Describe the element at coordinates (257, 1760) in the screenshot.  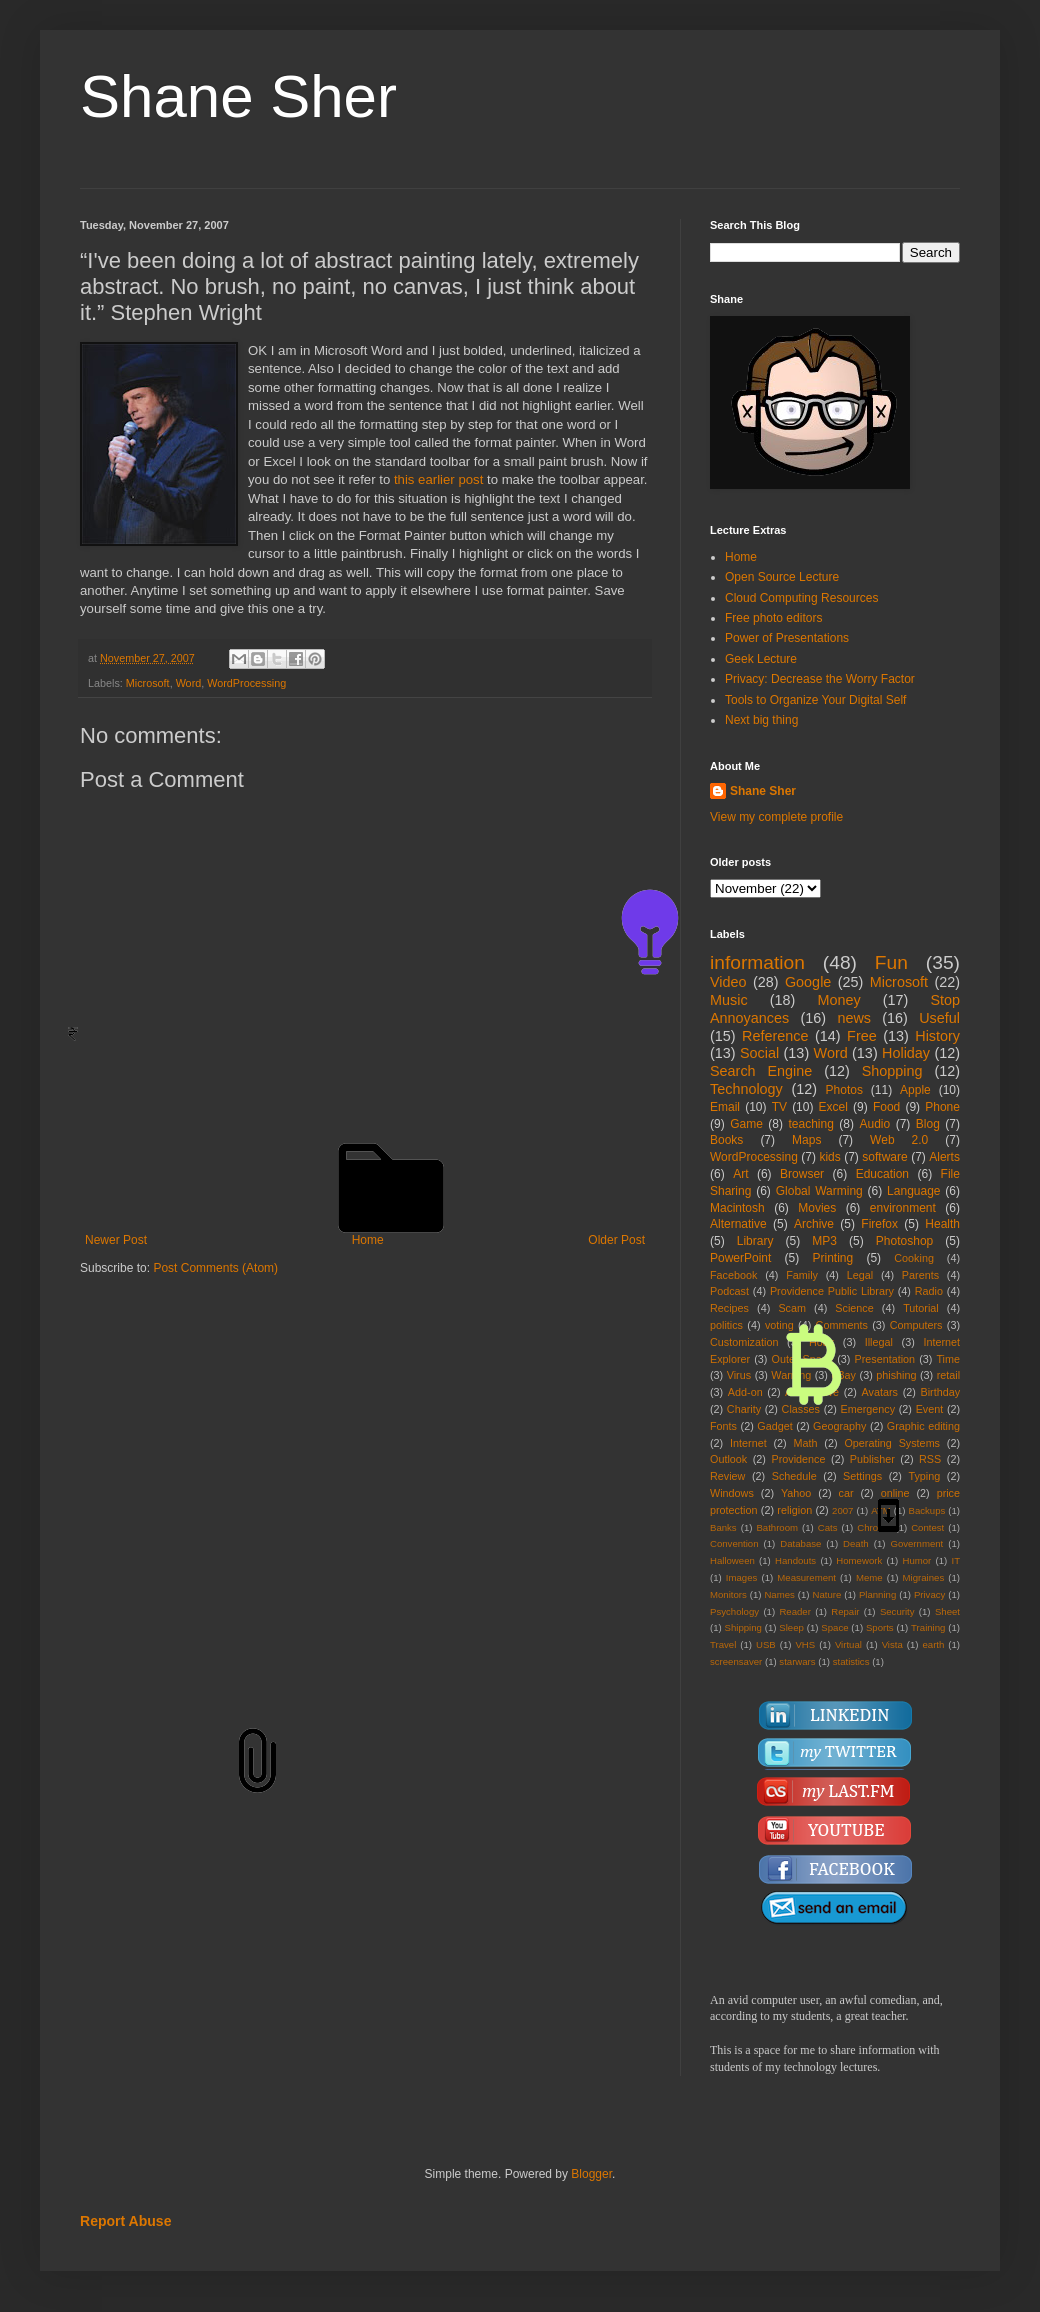
I see `attach a file to your message` at that location.